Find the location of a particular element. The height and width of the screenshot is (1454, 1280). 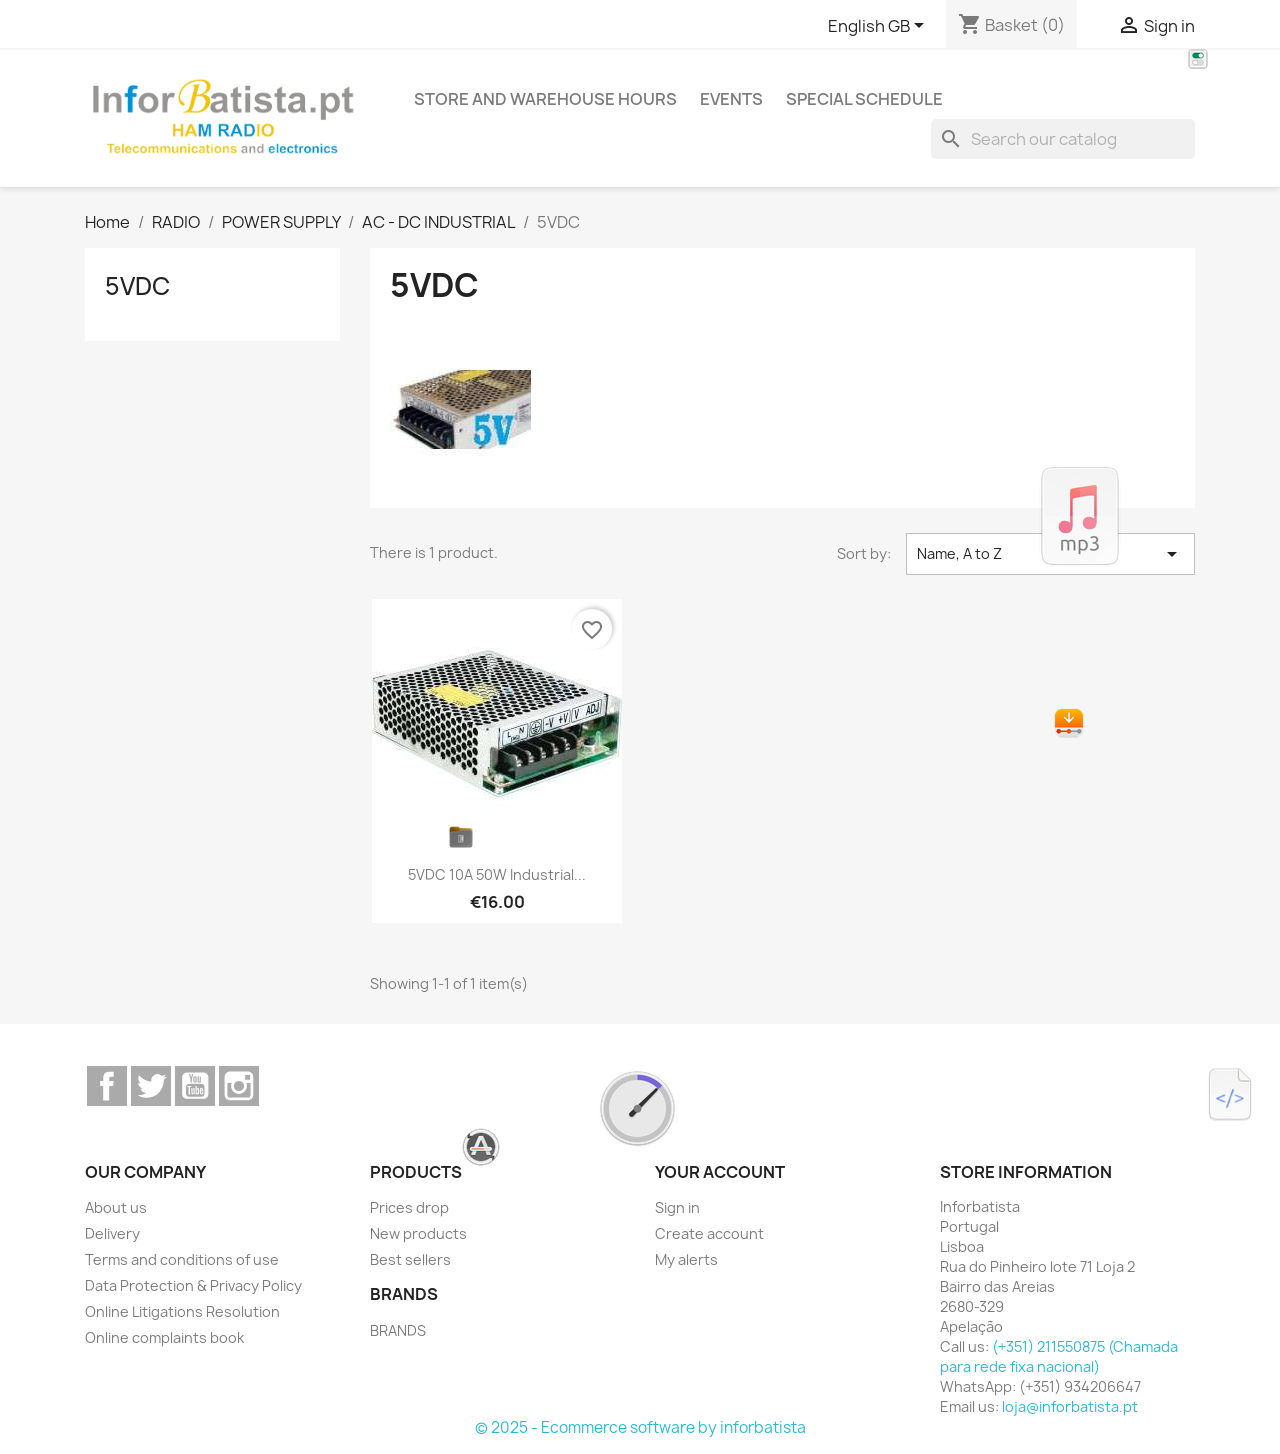

an mp3 audio file is located at coordinates (1080, 516).